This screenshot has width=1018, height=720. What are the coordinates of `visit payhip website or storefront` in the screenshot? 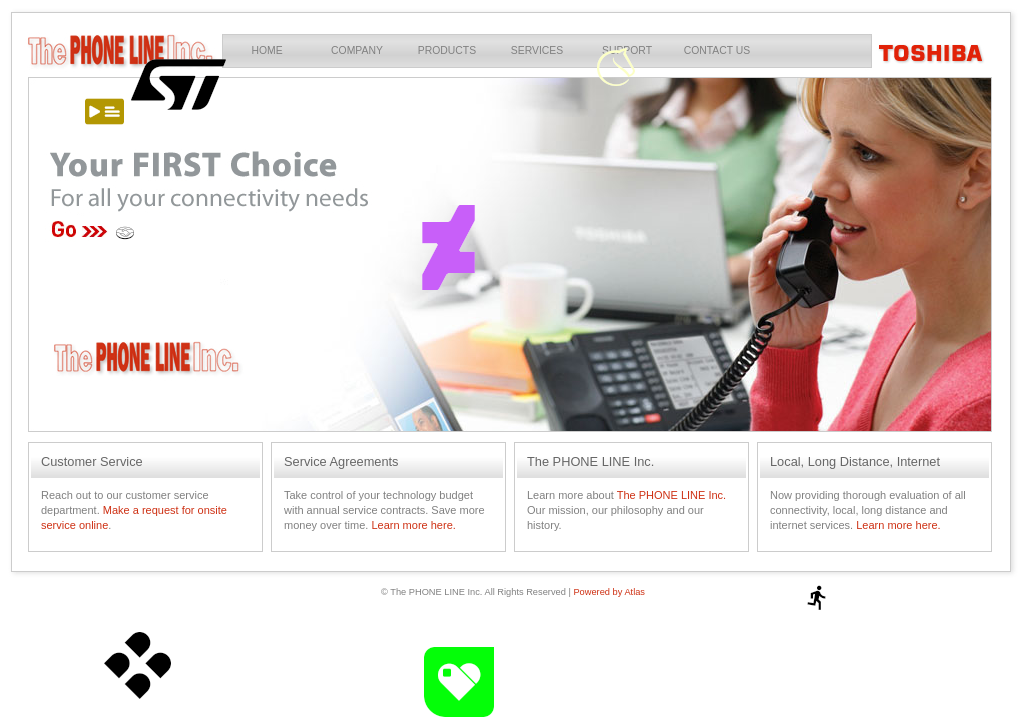 It's located at (459, 682).